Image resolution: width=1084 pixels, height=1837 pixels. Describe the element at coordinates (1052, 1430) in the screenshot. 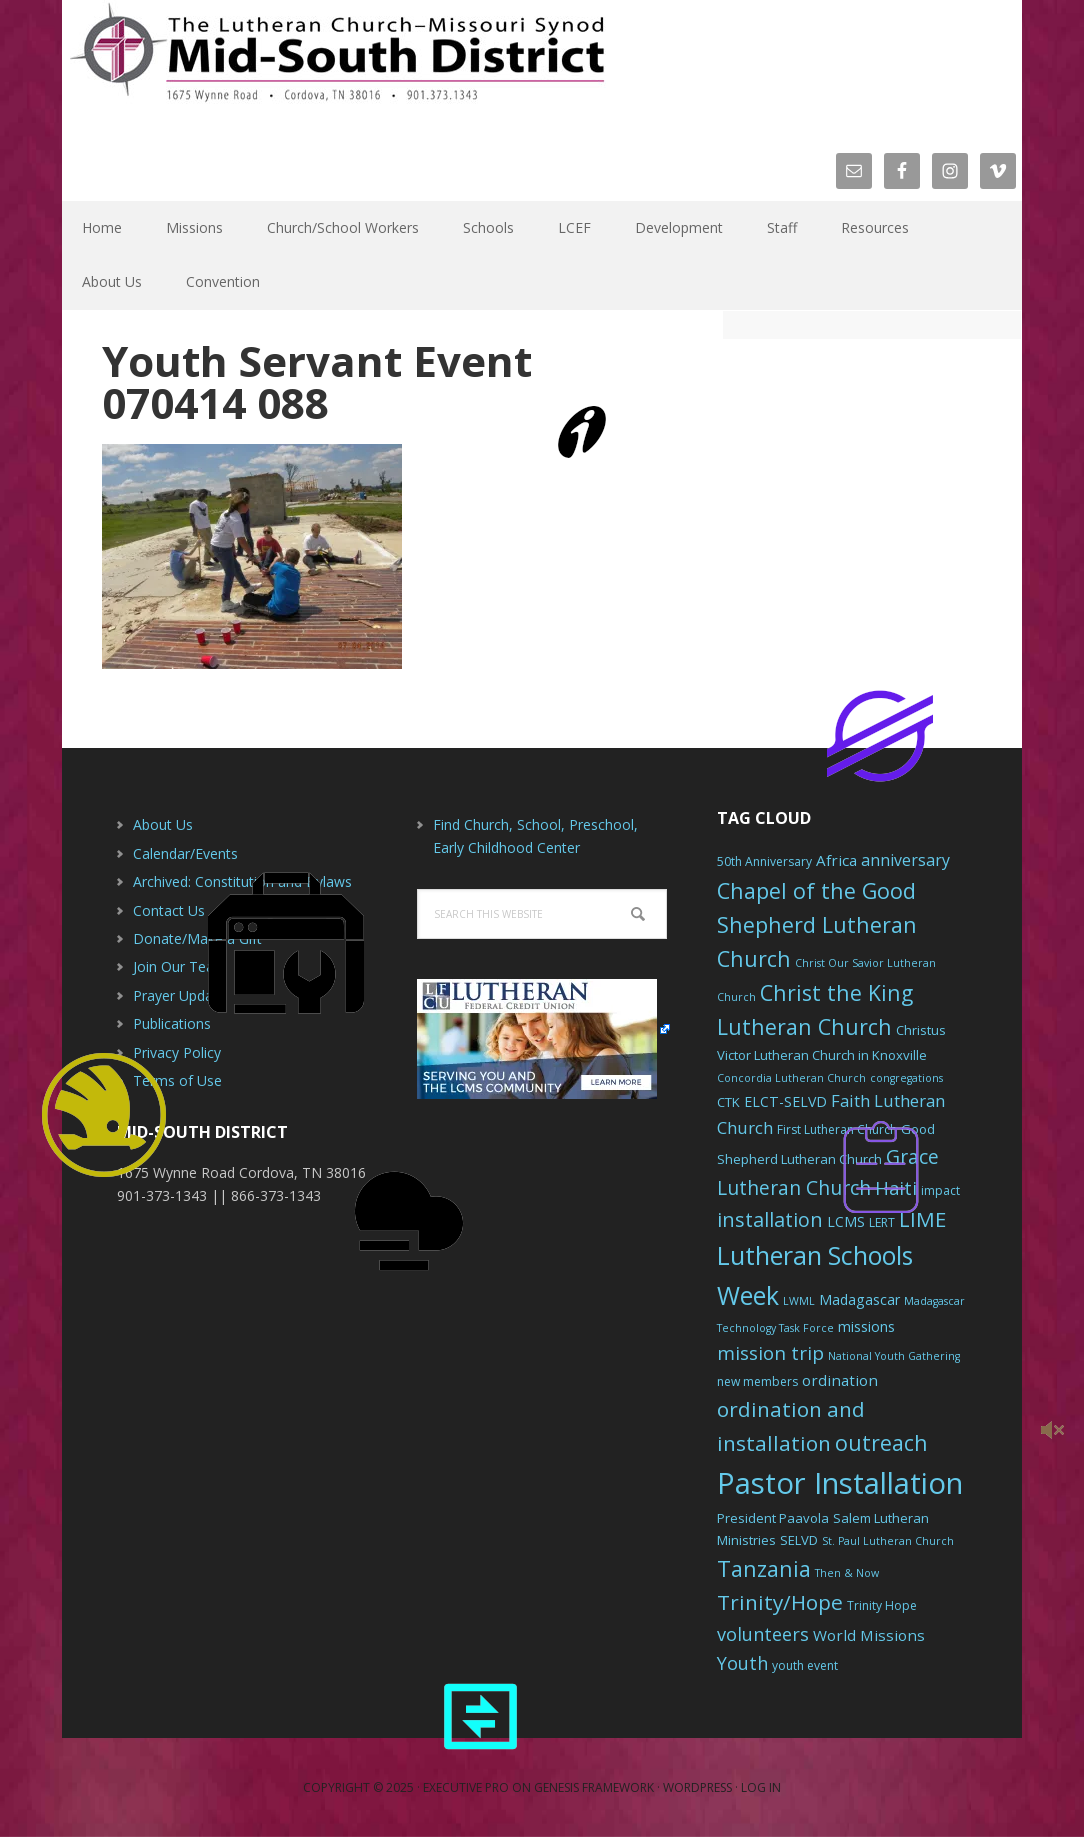

I see `mute or unmute audio` at that location.